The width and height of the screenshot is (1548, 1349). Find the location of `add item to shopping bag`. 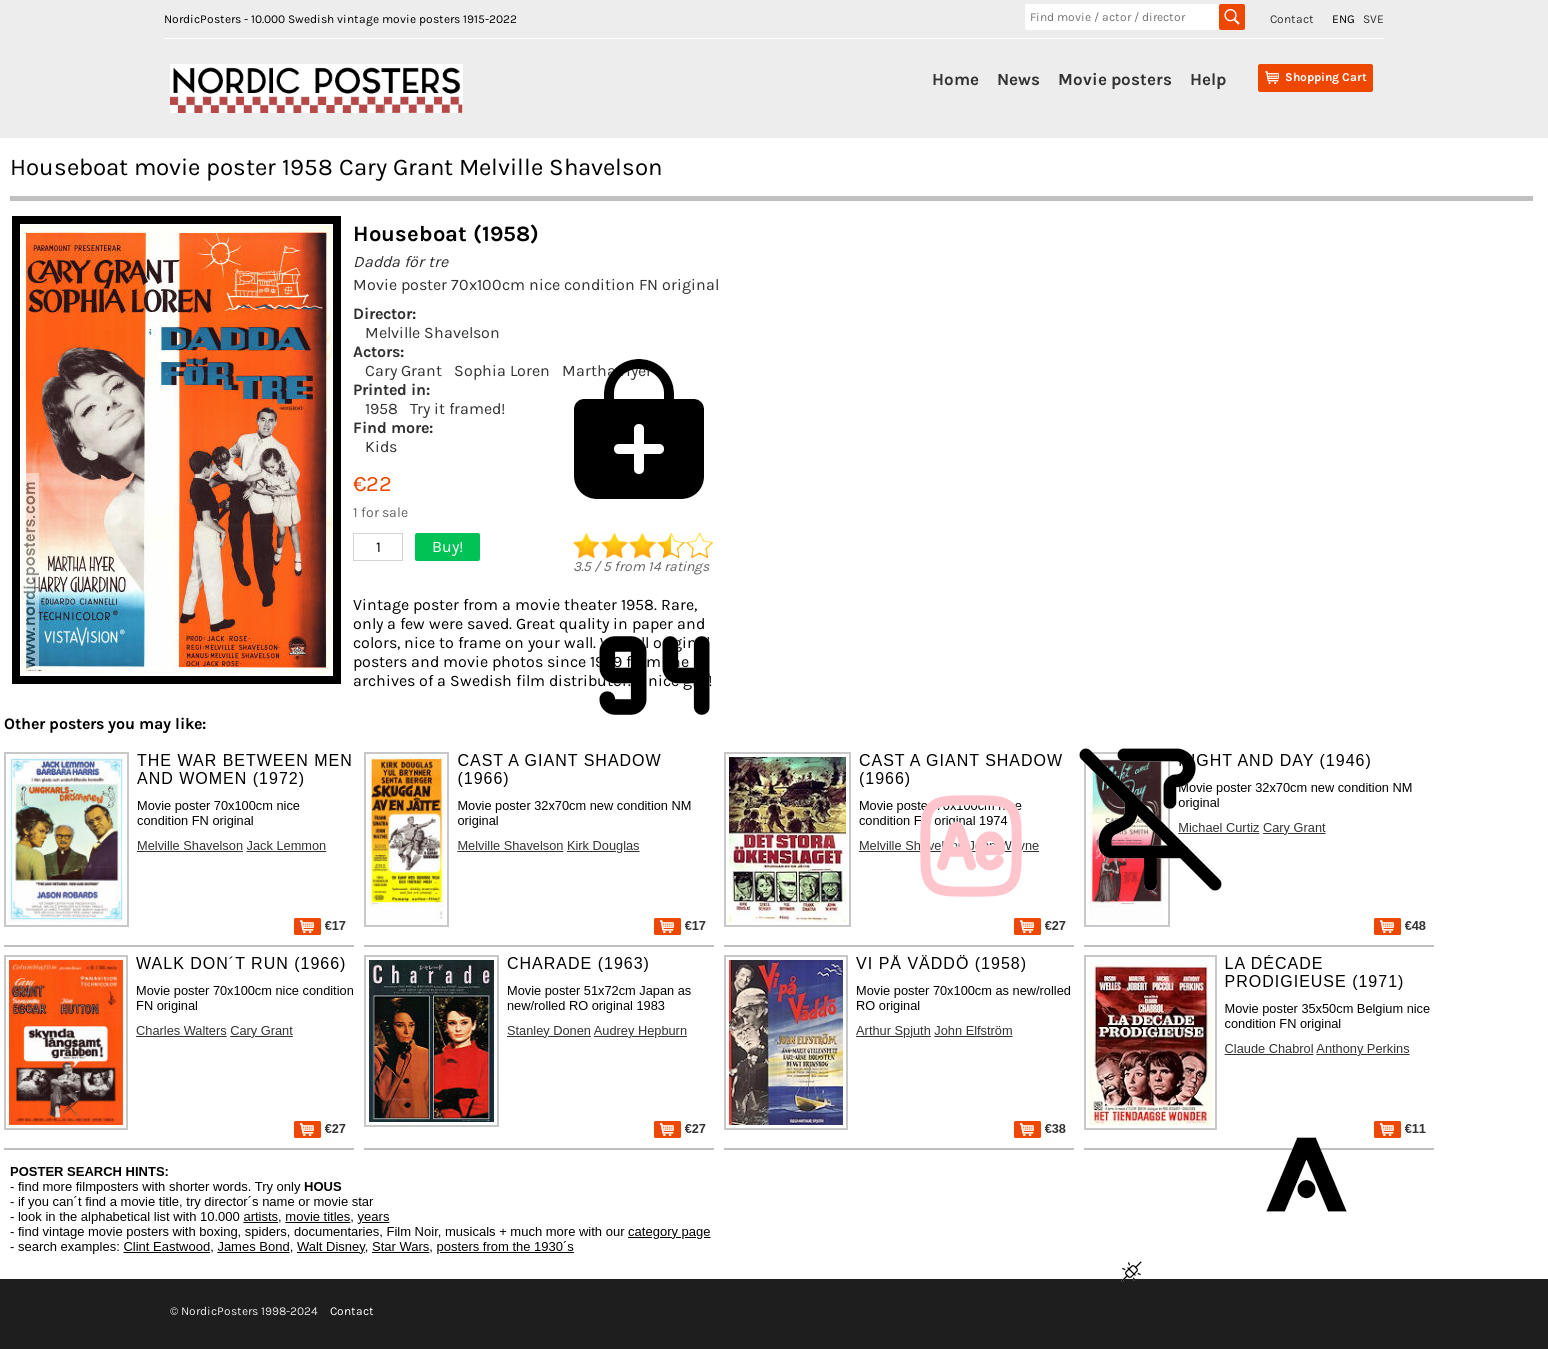

add item to shopping bag is located at coordinates (639, 429).